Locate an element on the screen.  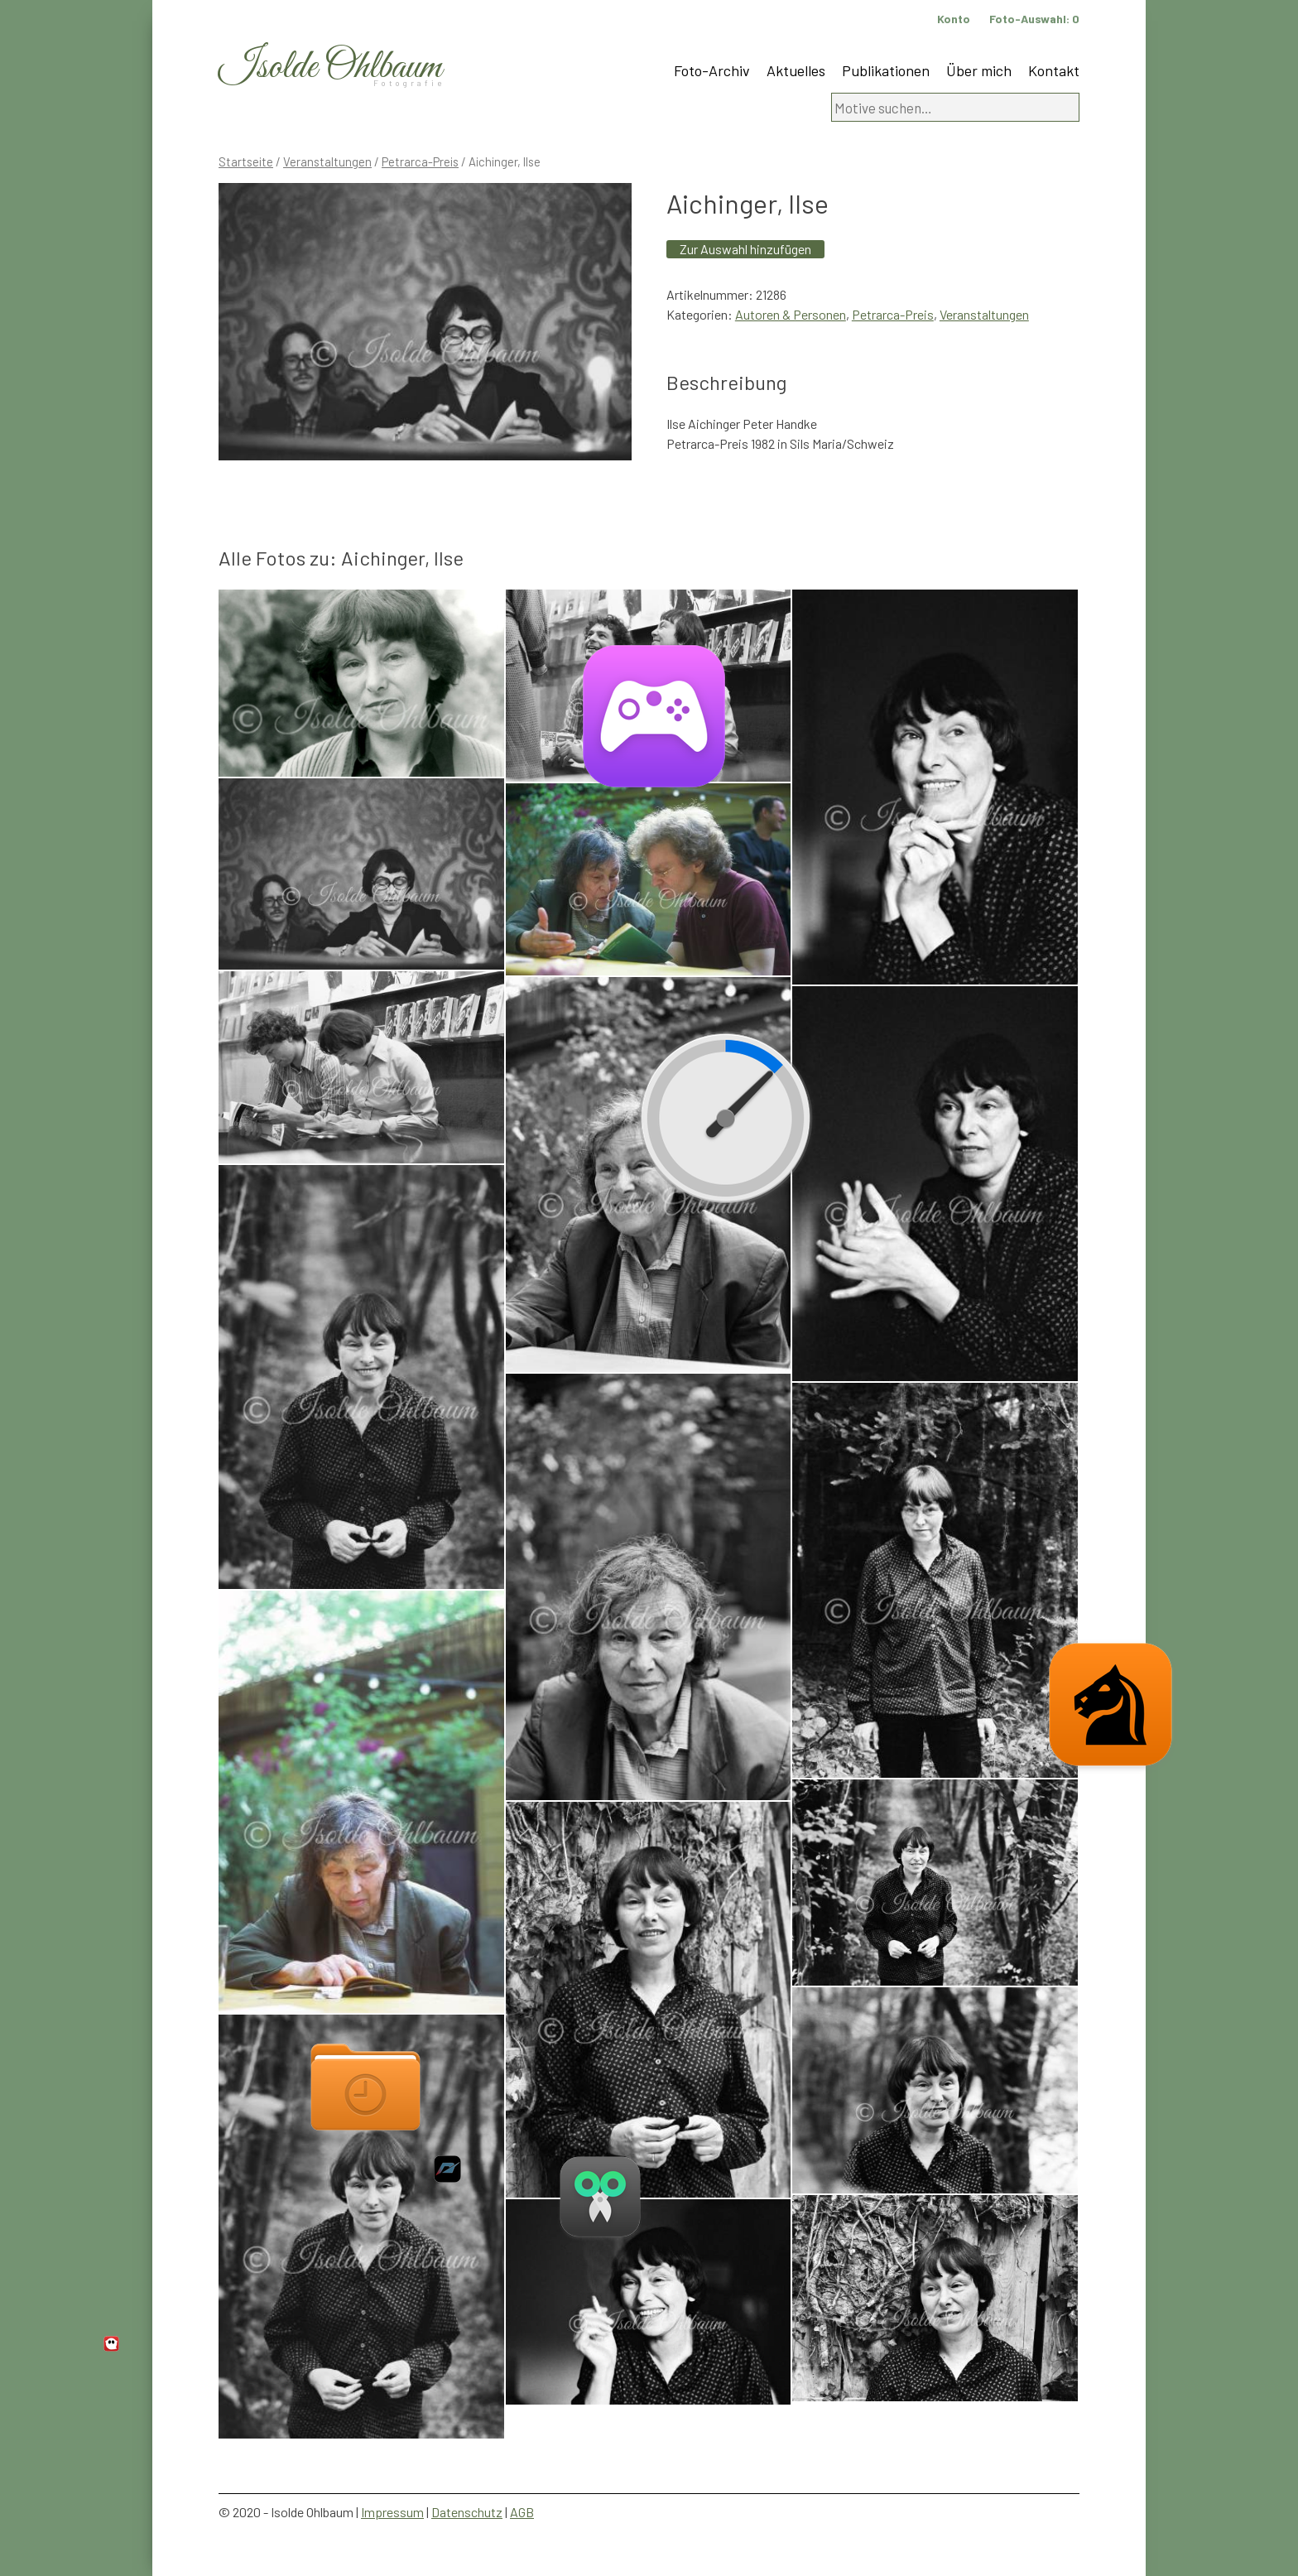
open the Chess app is located at coordinates (1110, 1704).